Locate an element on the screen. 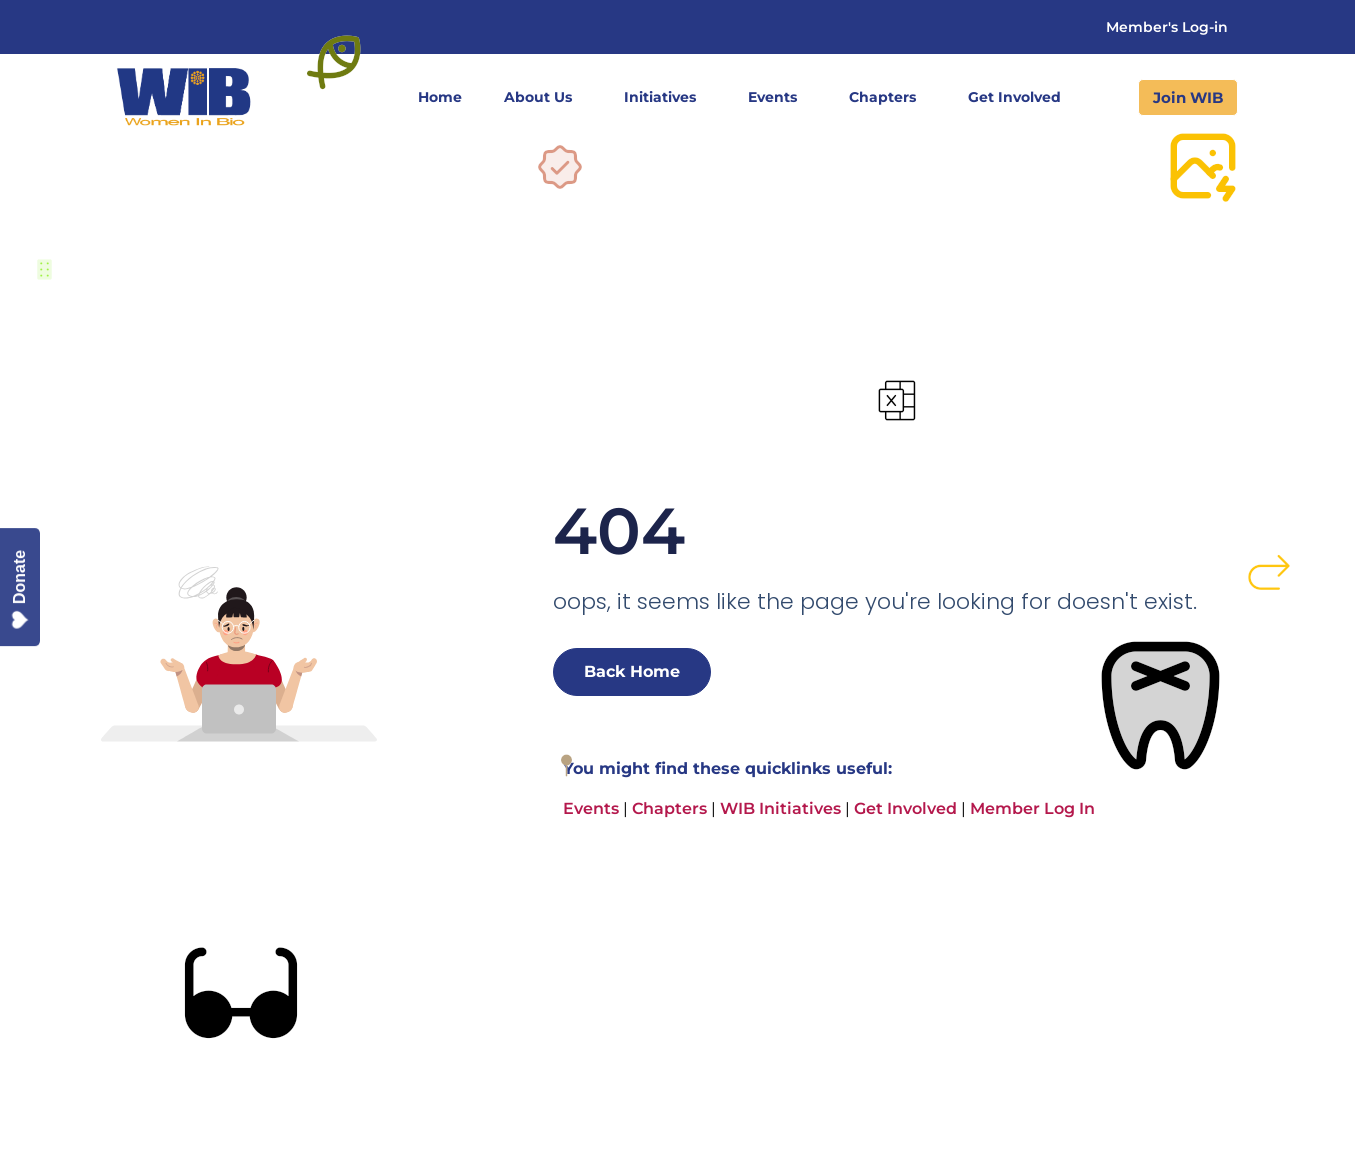 Image resolution: width=1355 pixels, height=1174 pixels. enable reading mode or accessibility features is located at coordinates (241, 995).